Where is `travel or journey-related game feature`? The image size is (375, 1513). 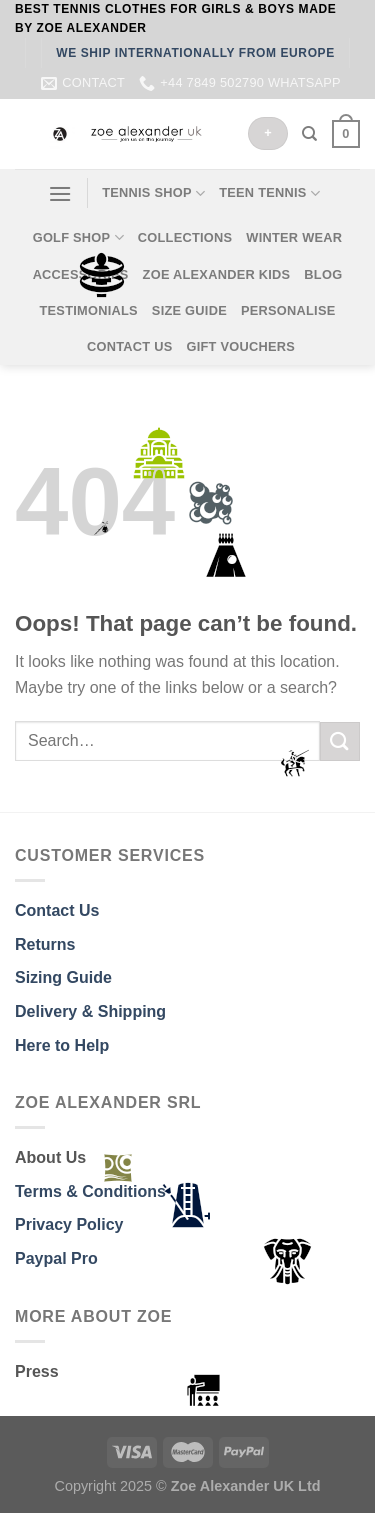 travel or journey-related game feature is located at coordinates (101, 528).